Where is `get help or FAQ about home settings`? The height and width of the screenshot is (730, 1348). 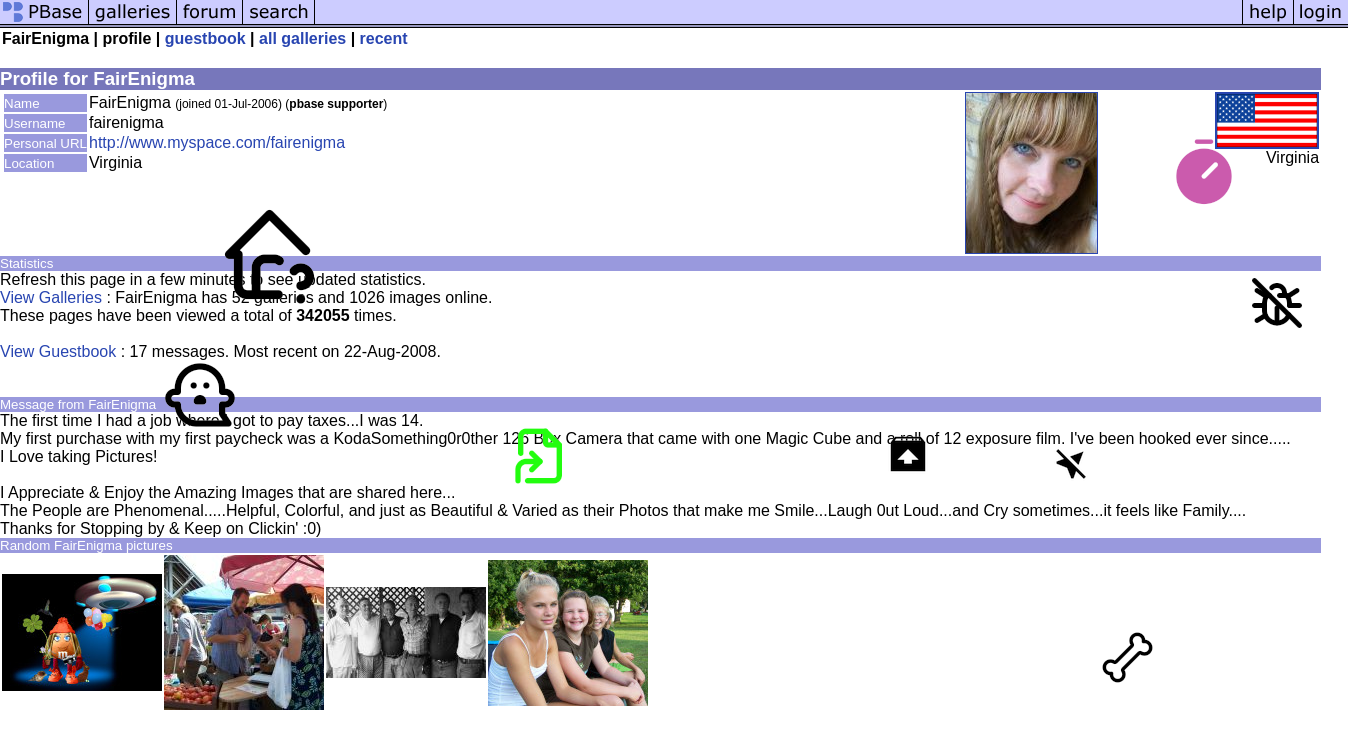
get help or FAQ about home settings is located at coordinates (269, 254).